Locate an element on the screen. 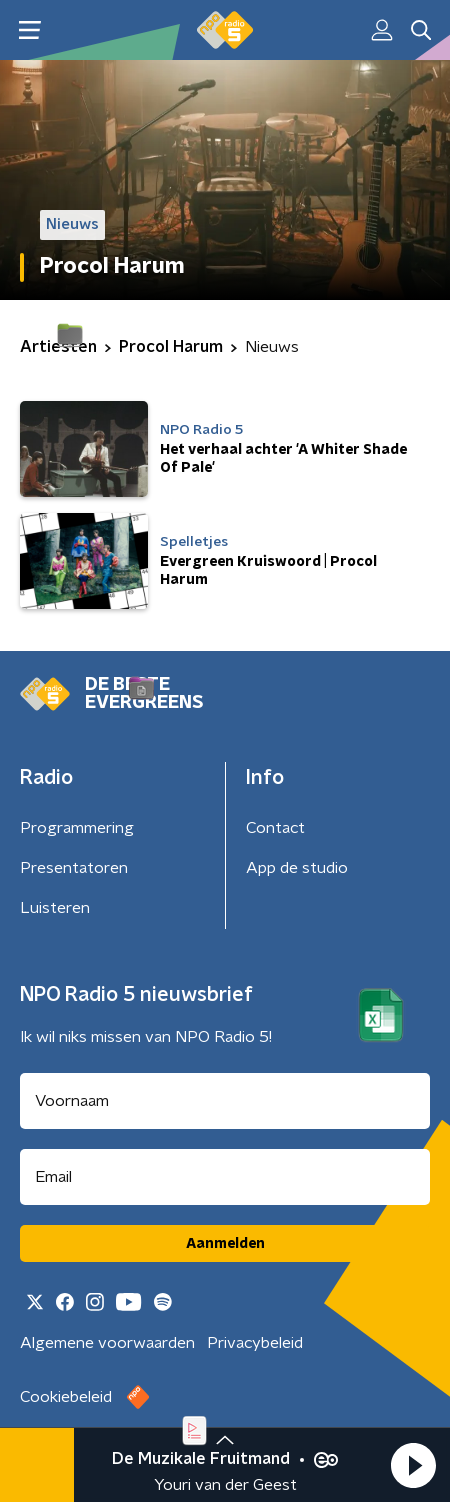 Image resolution: width=450 pixels, height=1502 pixels. open documents folder is located at coordinates (141, 687).